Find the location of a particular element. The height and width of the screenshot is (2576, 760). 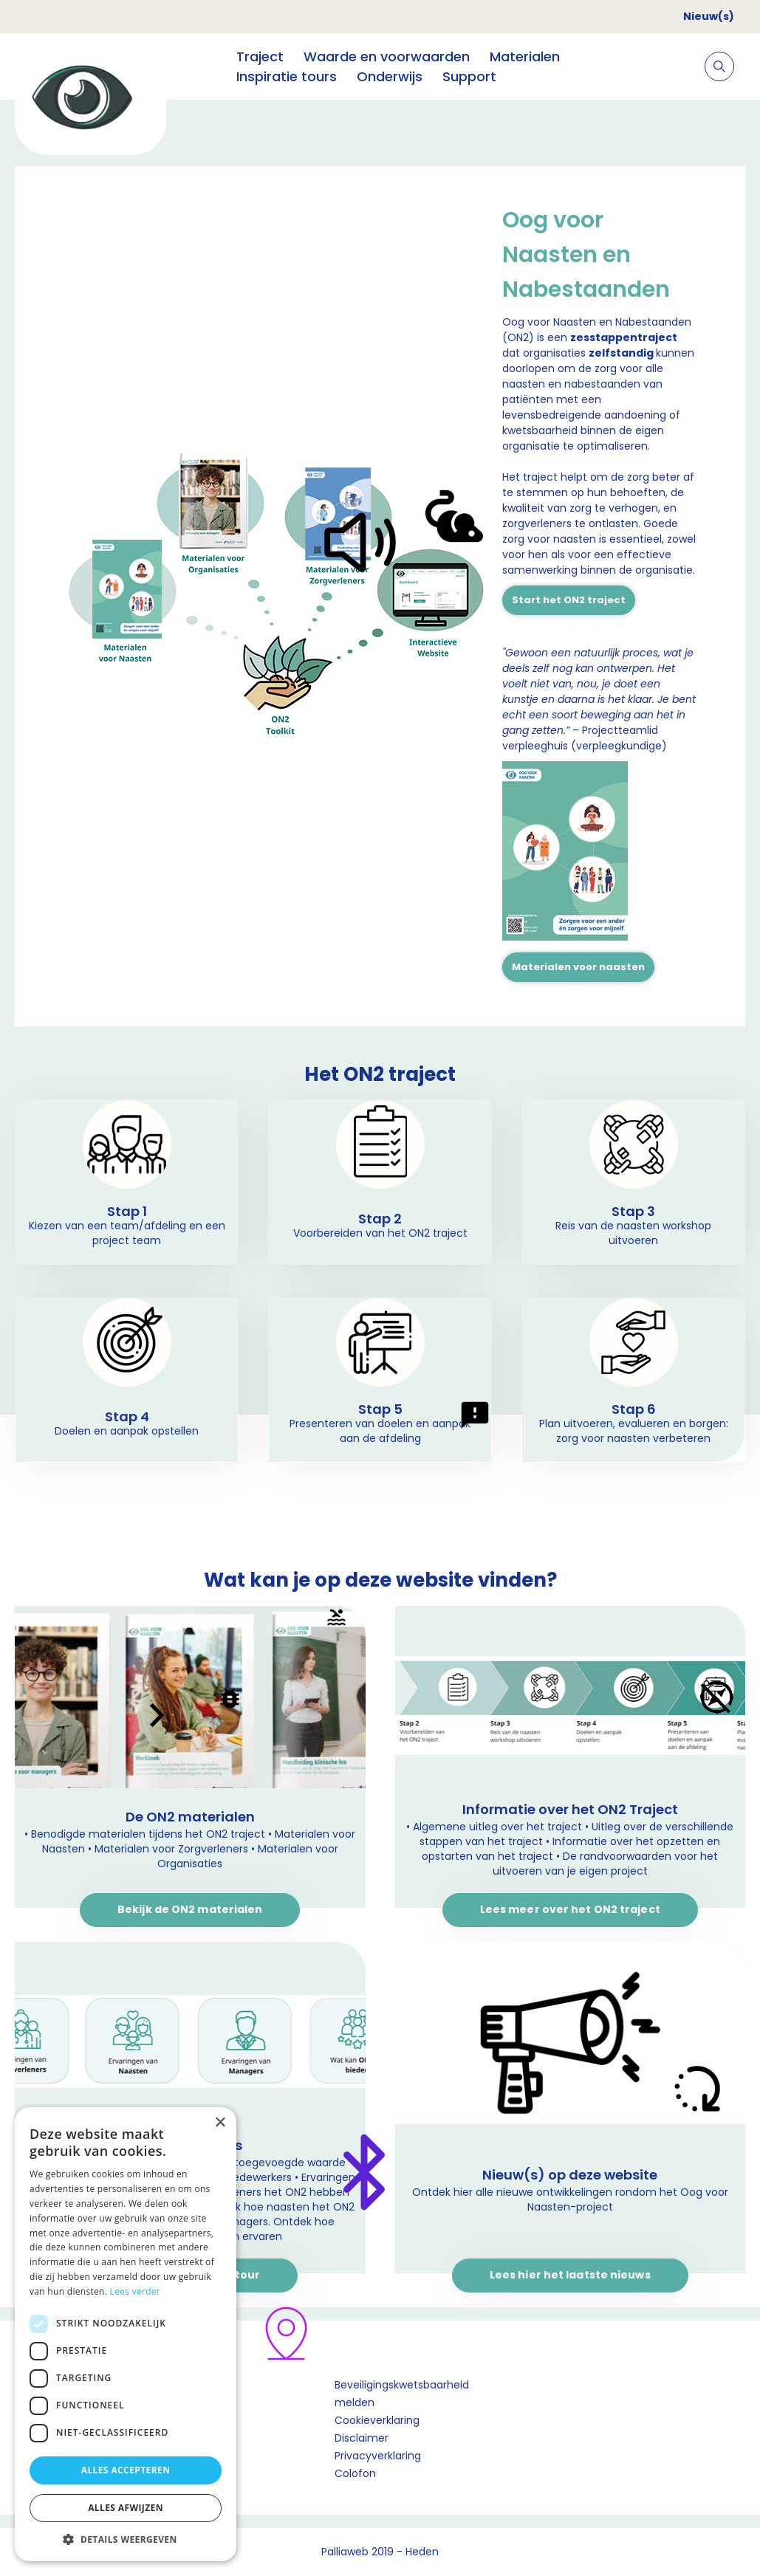

view location on map is located at coordinates (286, 2333).